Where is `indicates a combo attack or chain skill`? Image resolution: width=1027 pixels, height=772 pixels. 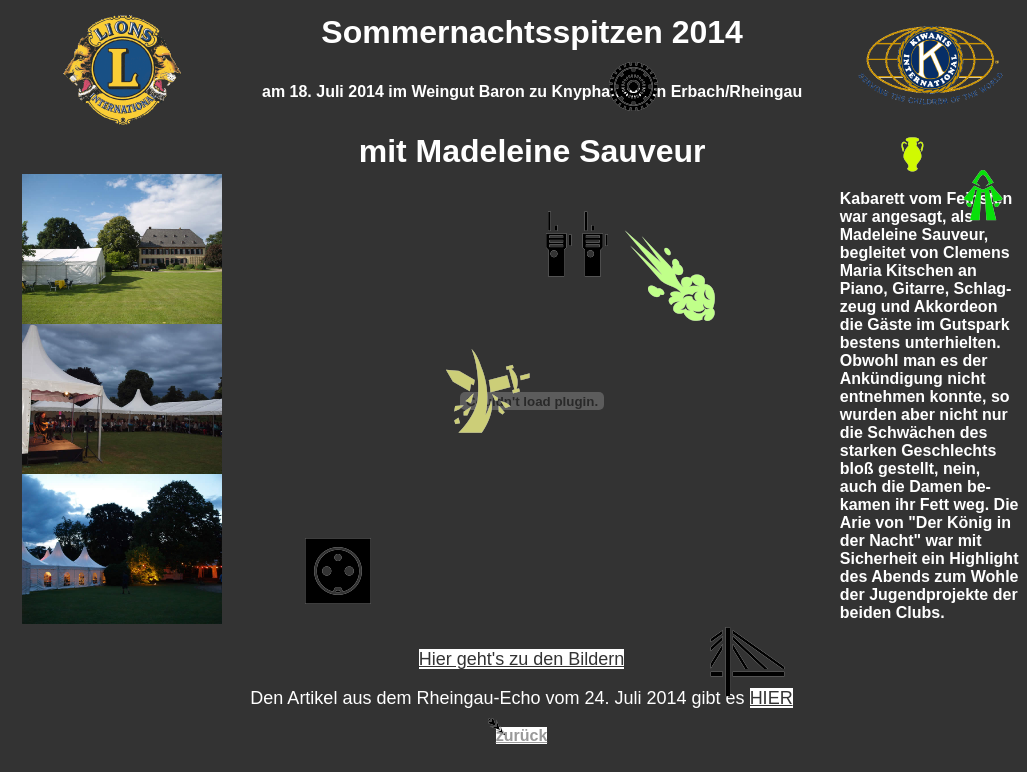 indicates a combo attack or chain skill is located at coordinates (497, 727).